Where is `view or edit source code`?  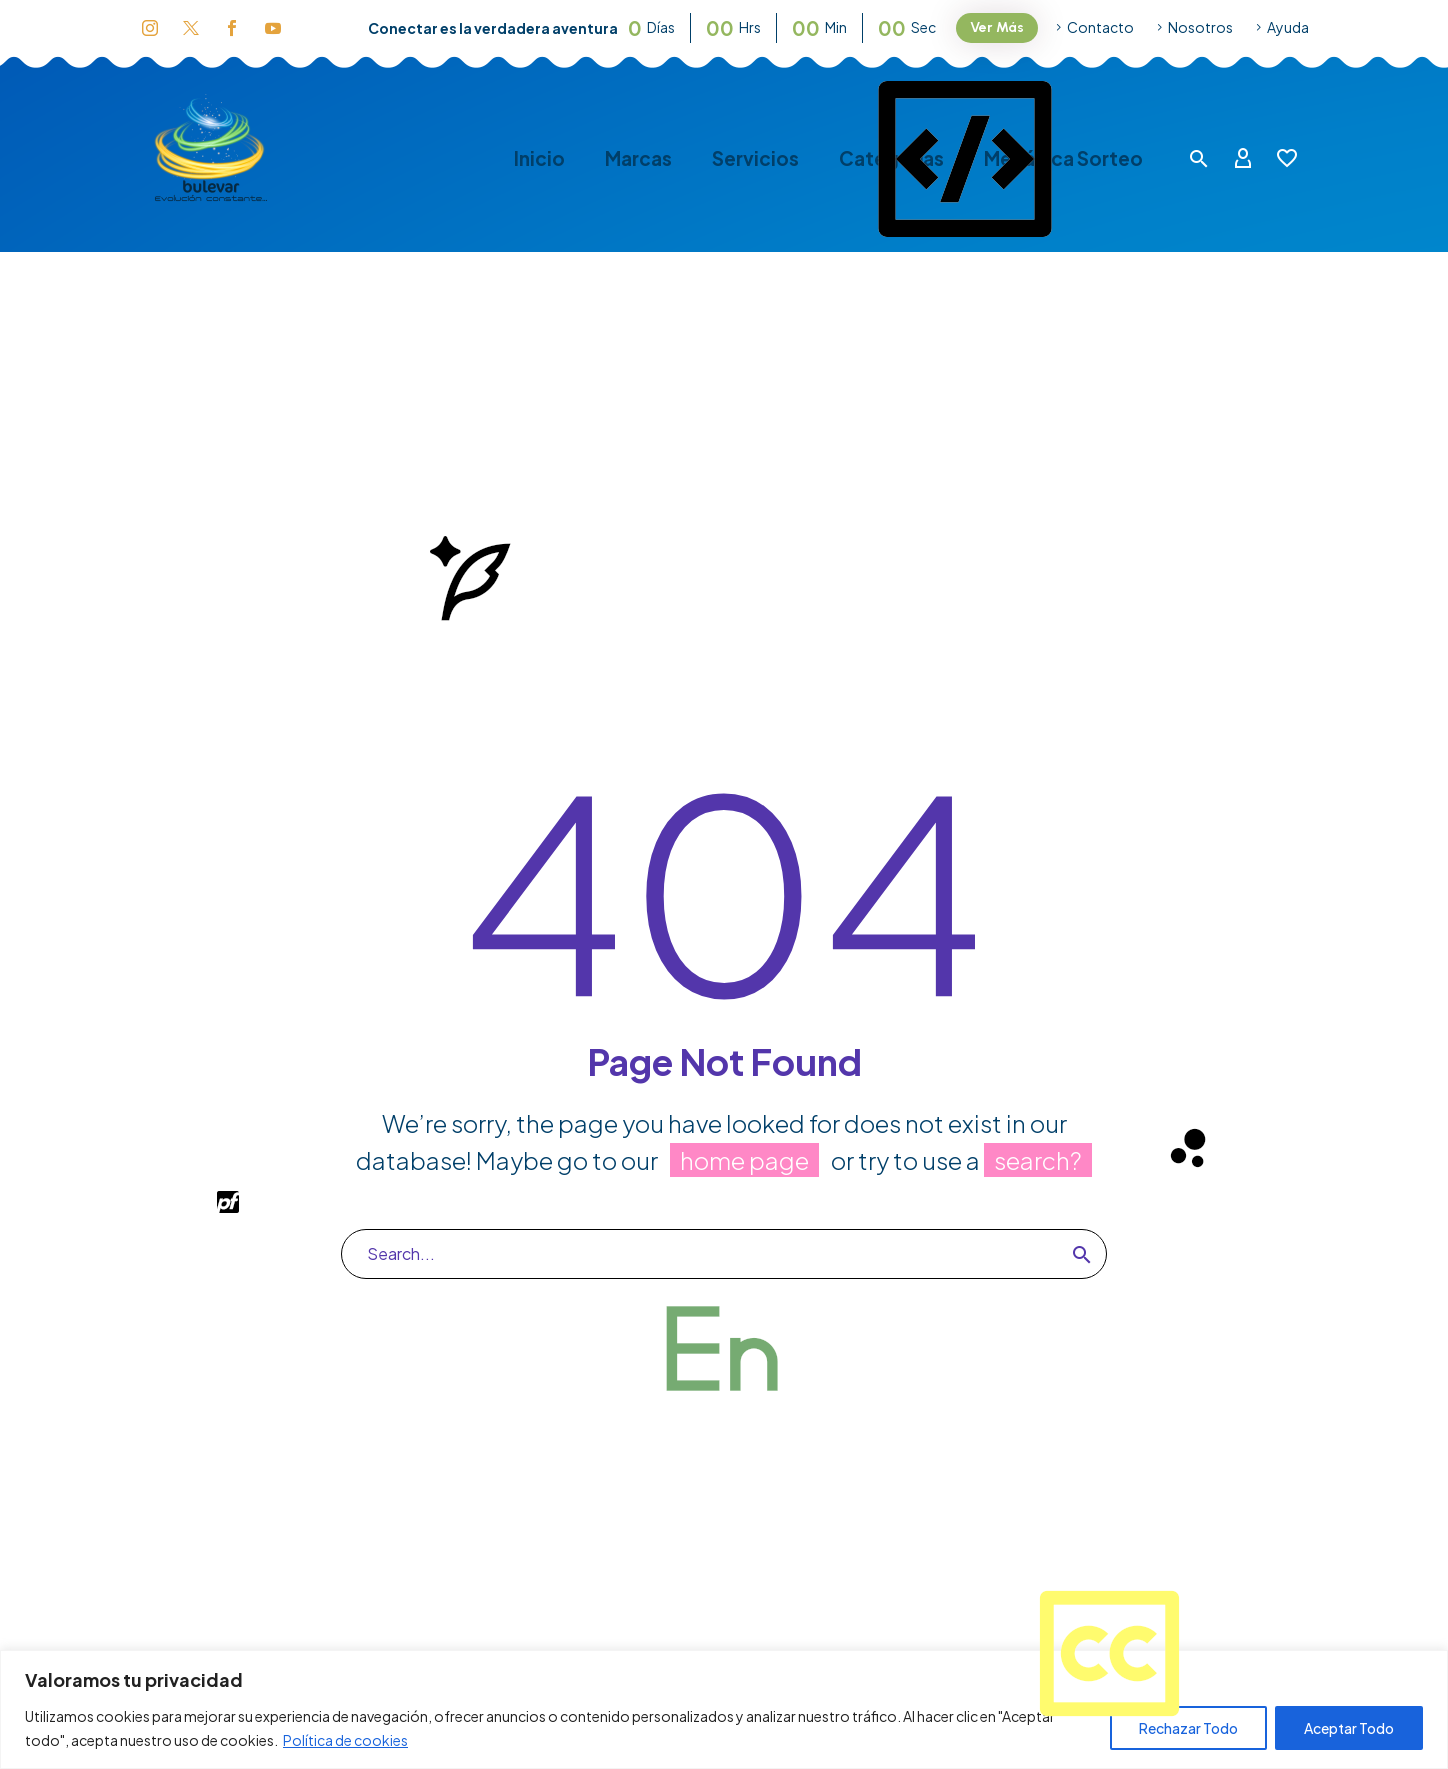
view or edit source code is located at coordinates (965, 159).